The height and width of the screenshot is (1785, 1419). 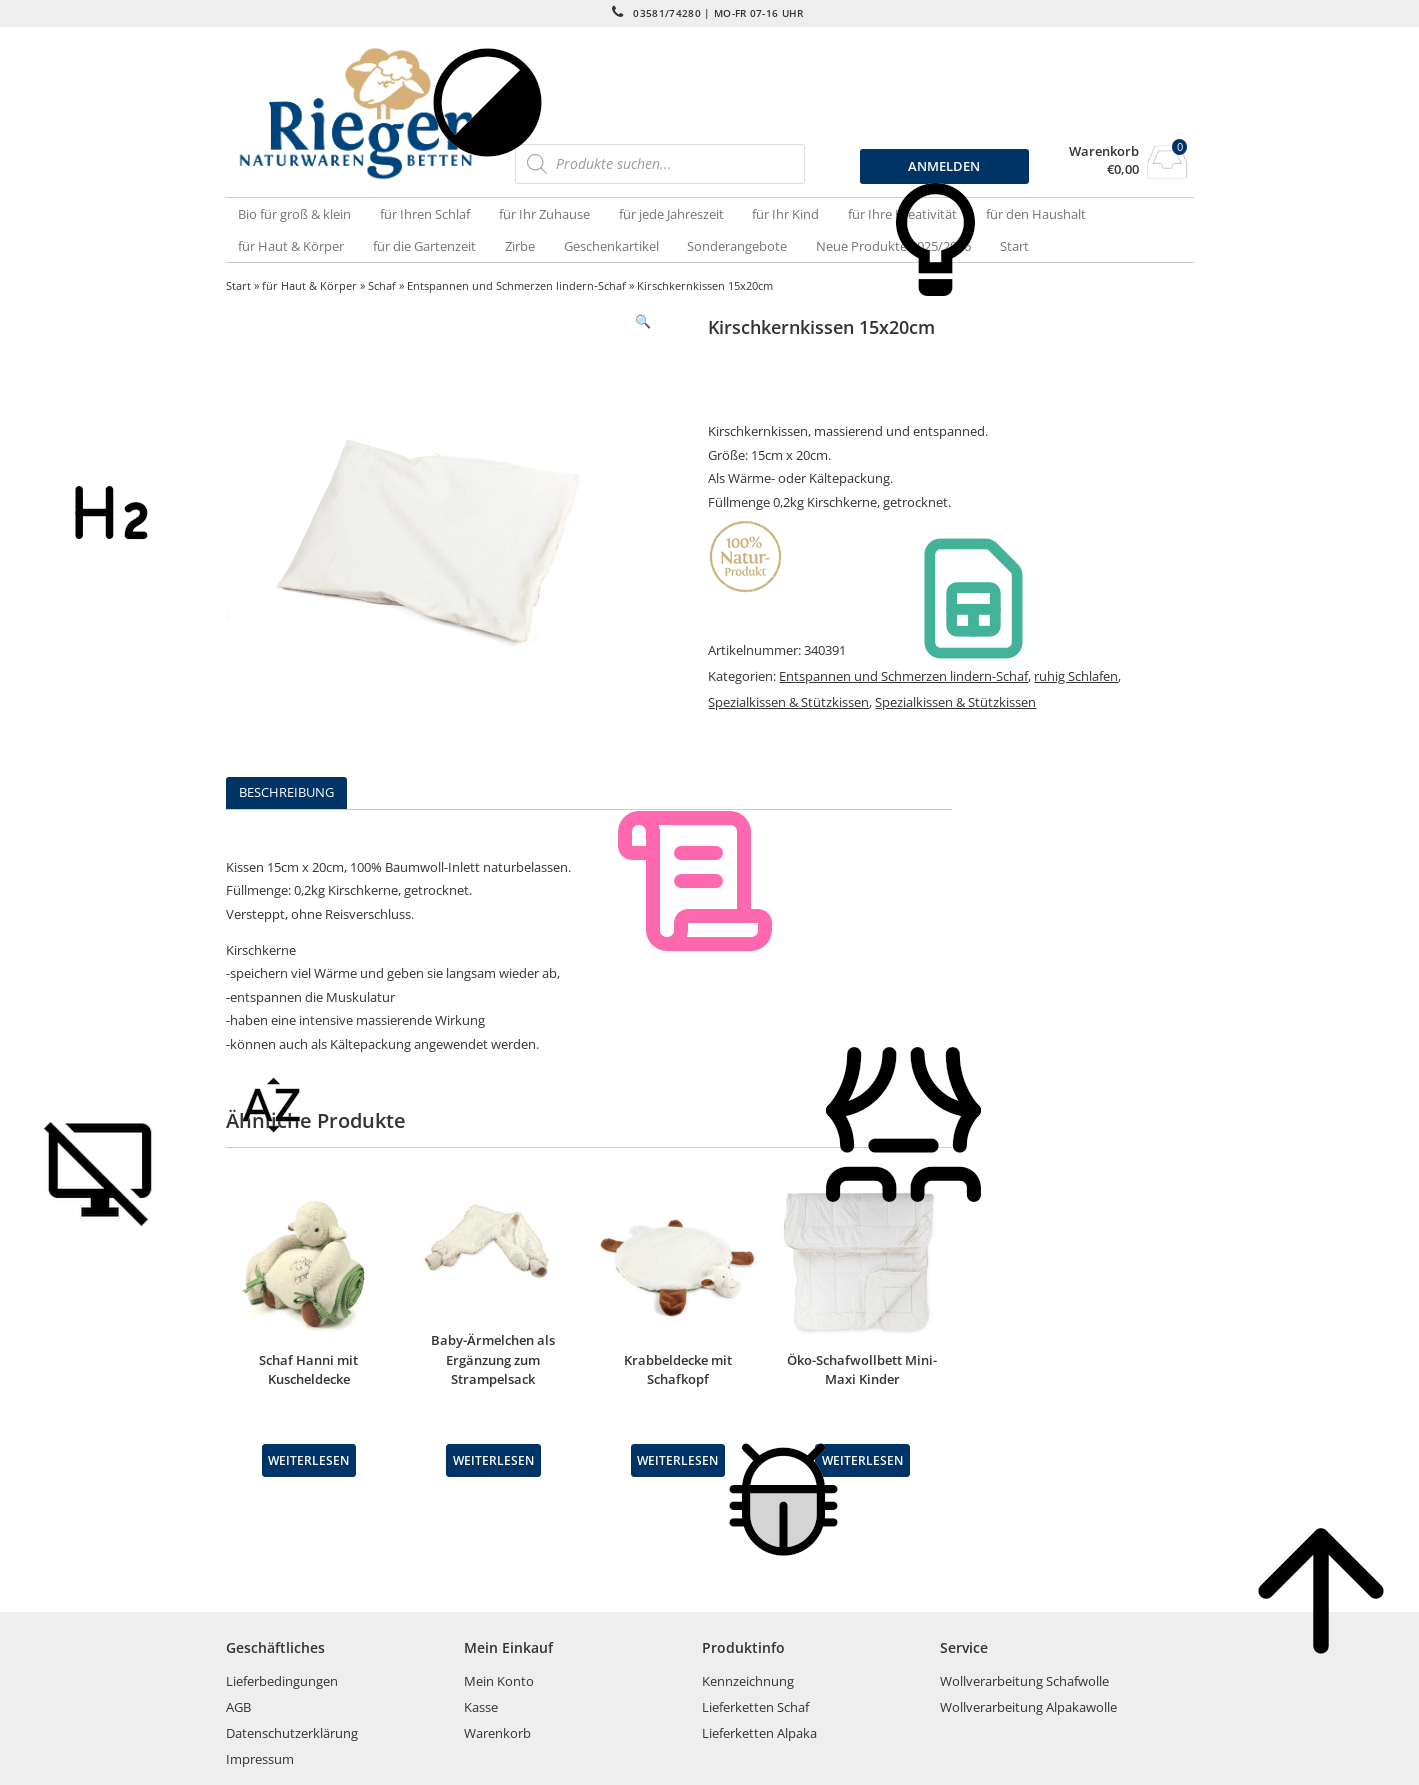 What do you see at coordinates (1321, 1591) in the screenshot?
I see `scroll to top of page` at bounding box center [1321, 1591].